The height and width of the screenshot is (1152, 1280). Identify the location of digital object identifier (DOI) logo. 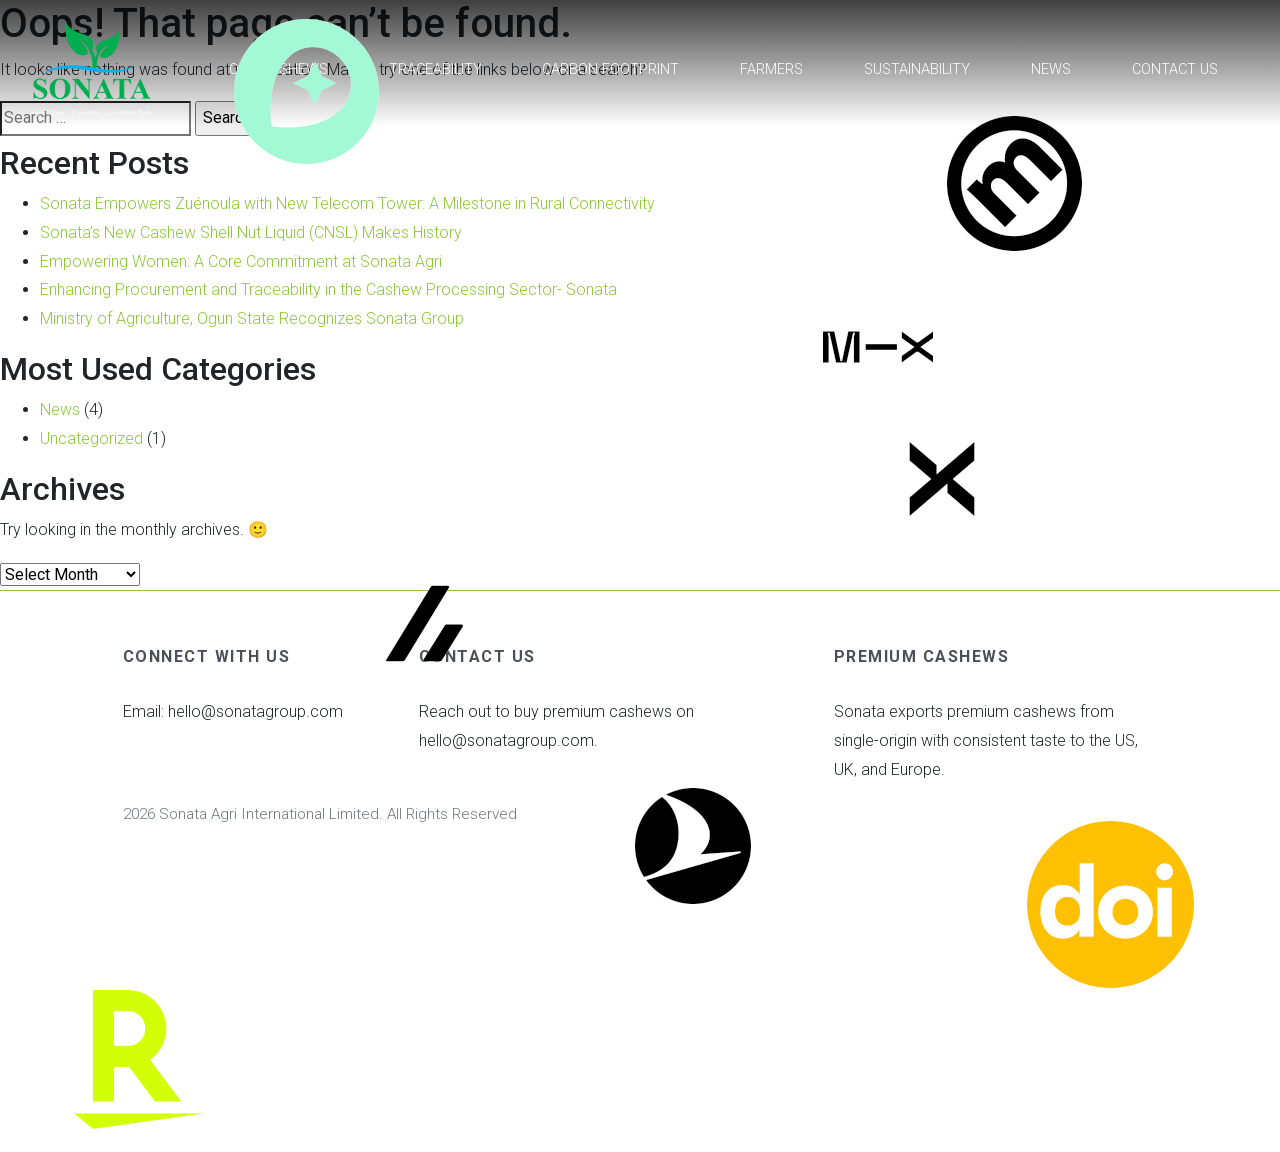
(1110, 904).